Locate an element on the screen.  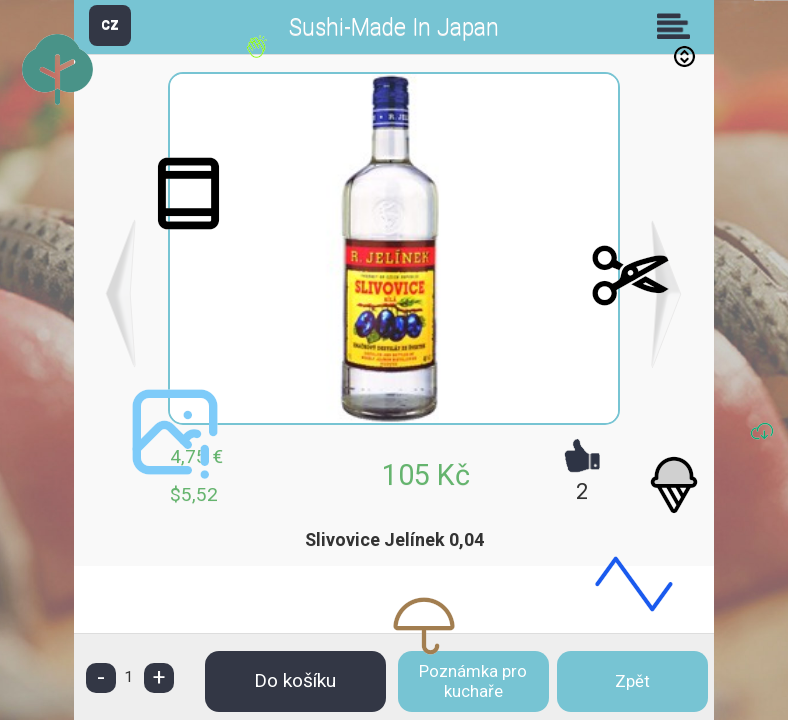
download from cloud storage is located at coordinates (762, 431).